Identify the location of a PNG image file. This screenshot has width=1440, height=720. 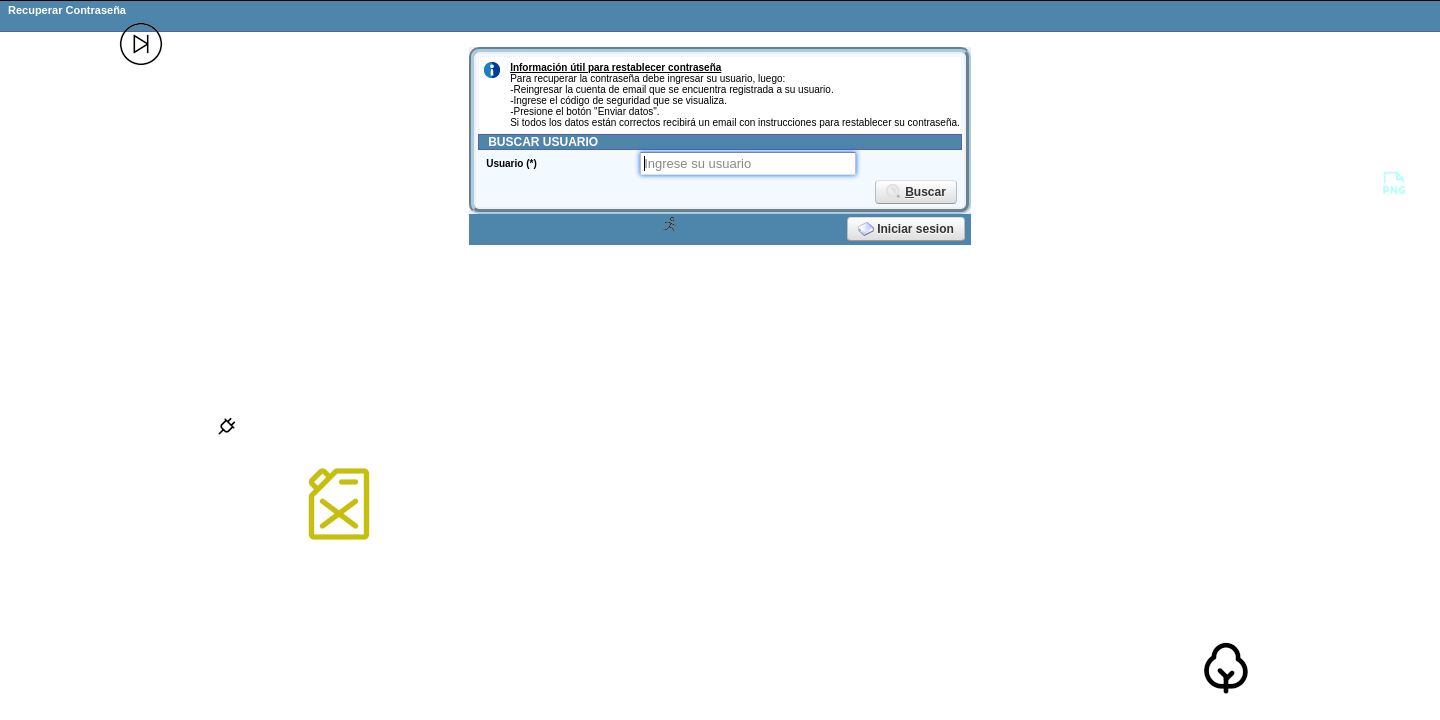
(1394, 184).